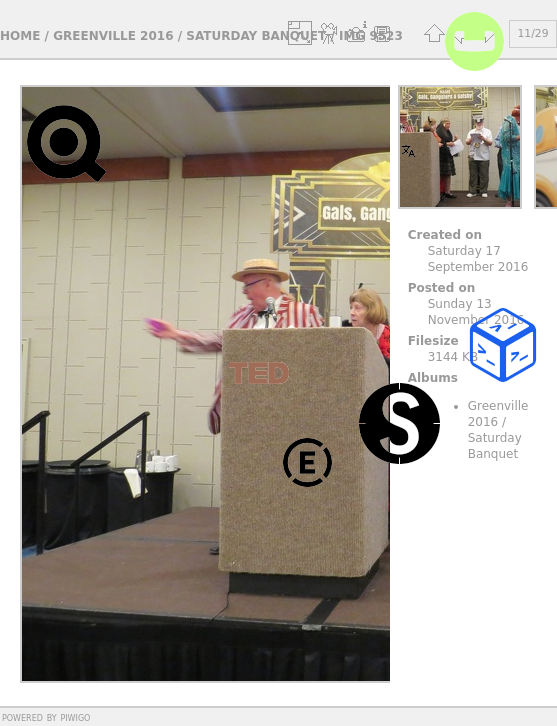  What do you see at coordinates (307, 462) in the screenshot?
I see `open the Expensify app` at bounding box center [307, 462].